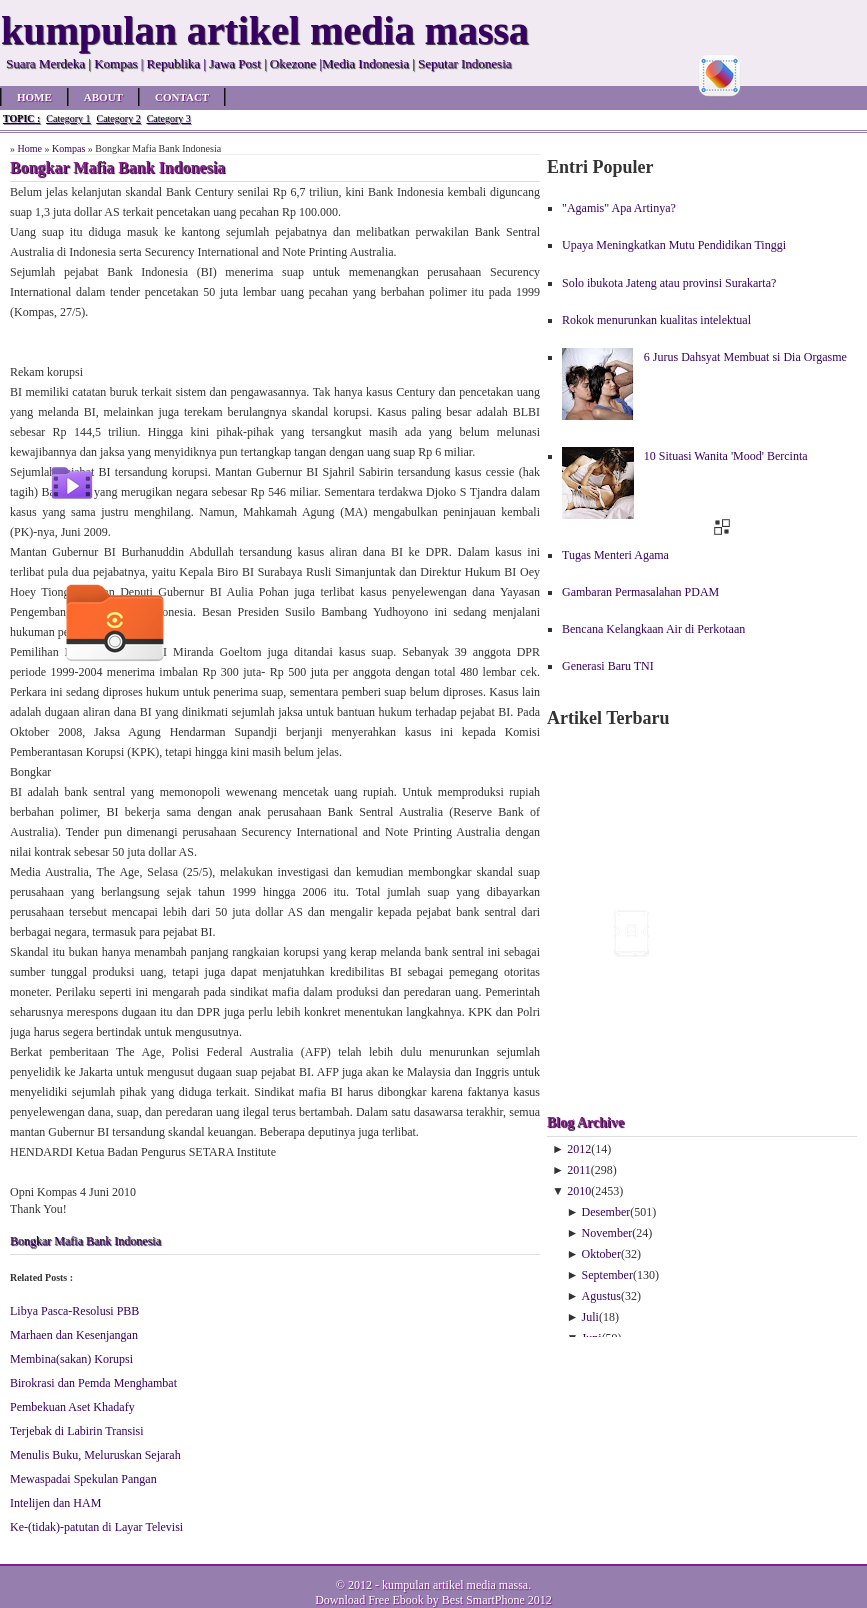 The height and width of the screenshot is (1608, 867). I want to click on indicates storage quota or disk space limit, so click(631, 933).